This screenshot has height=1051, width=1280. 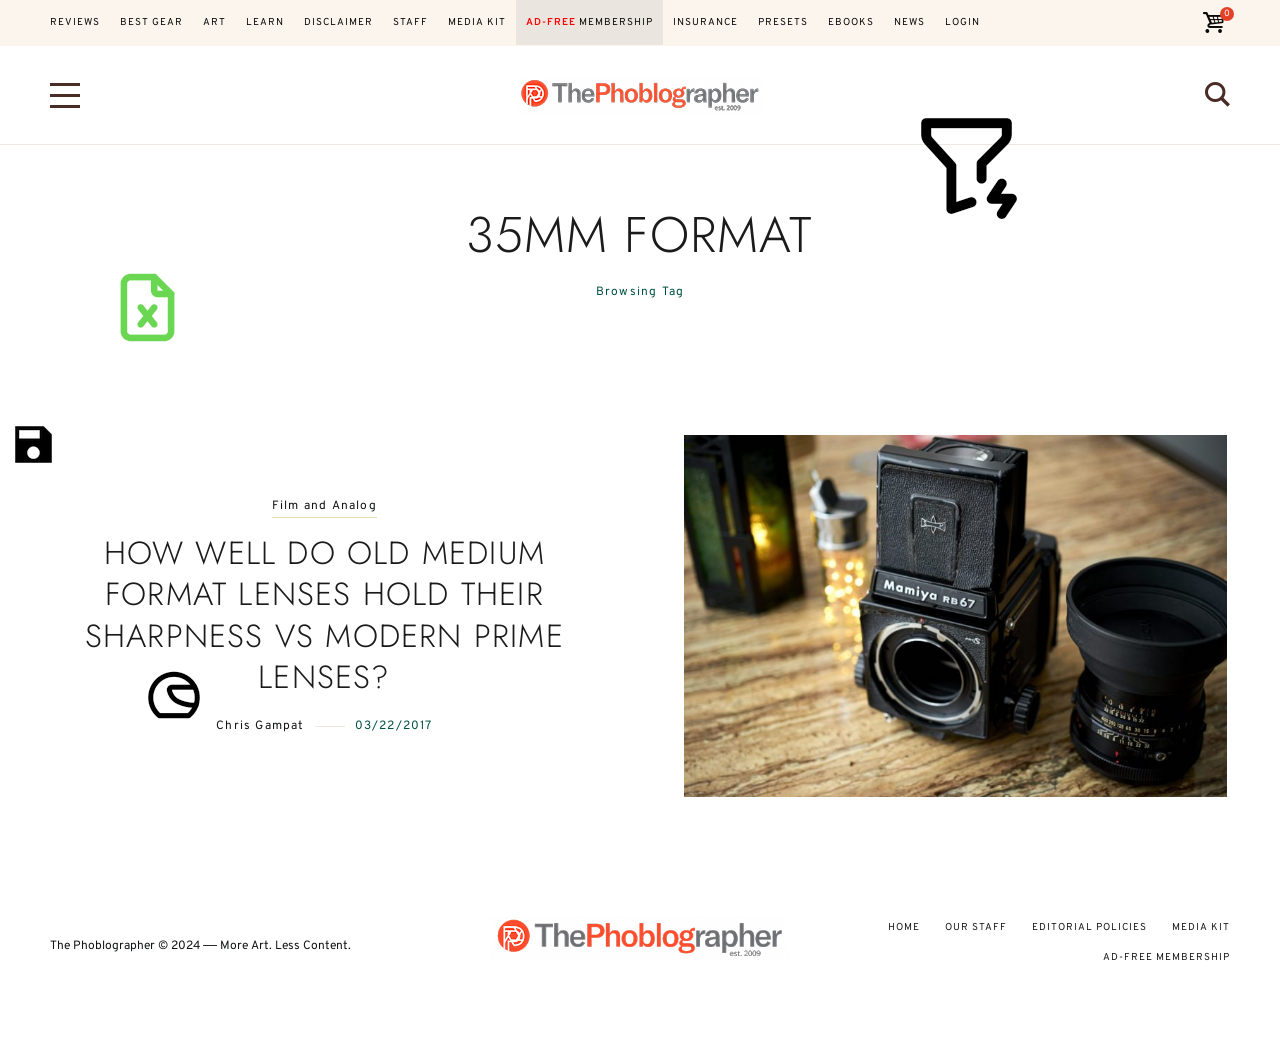 What do you see at coordinates (966, 163) in the screenshot?
I see `apply quick or instant filtering` at bounding box center [966, 163].